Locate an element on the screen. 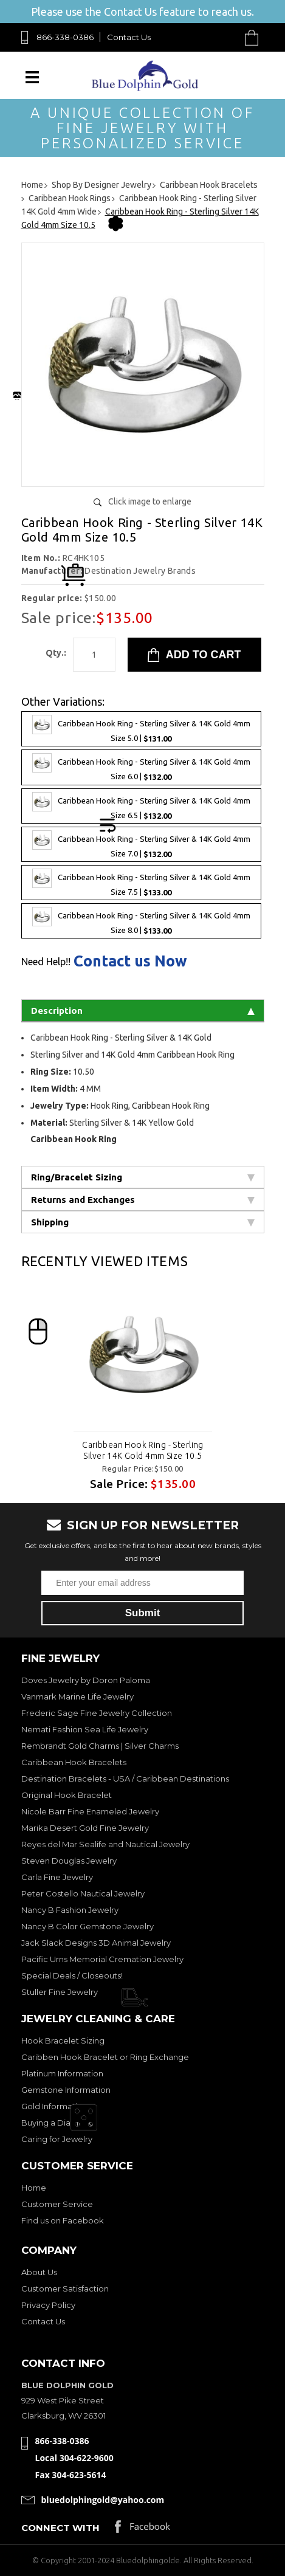  toggle text wrapping in a document or editor is located at coordinates (107, 825).